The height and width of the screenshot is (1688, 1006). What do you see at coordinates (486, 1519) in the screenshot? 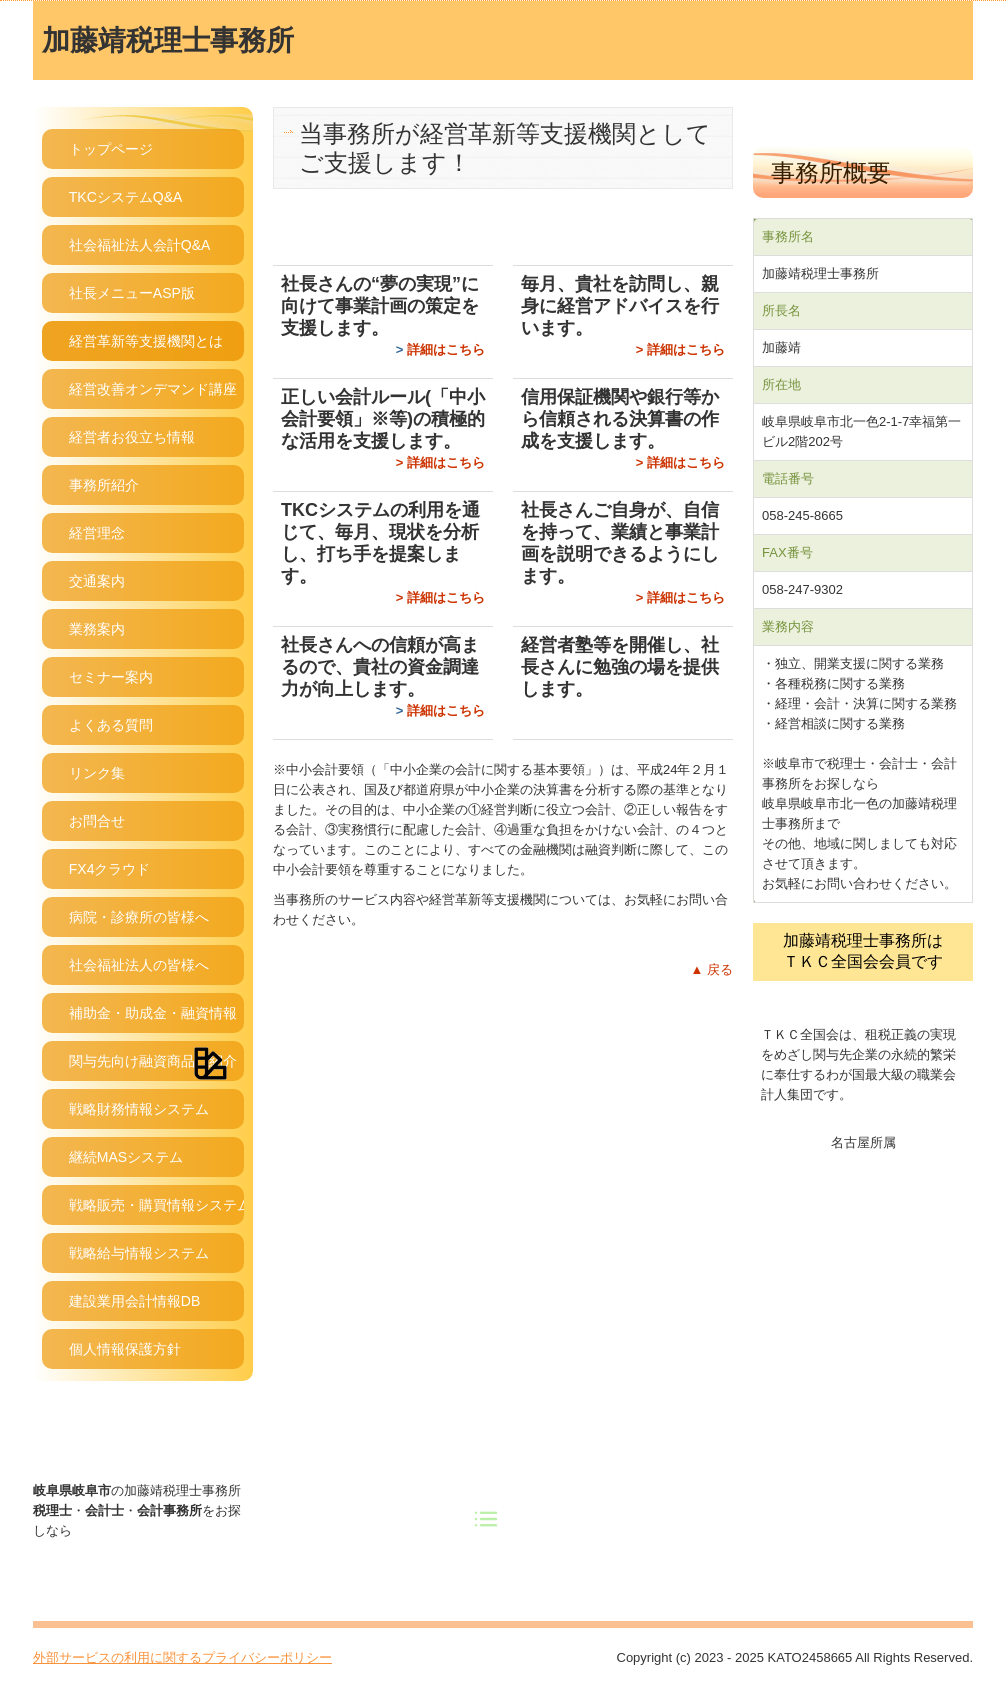
I see `view items in a list format` at bounding box center [486, 1519].